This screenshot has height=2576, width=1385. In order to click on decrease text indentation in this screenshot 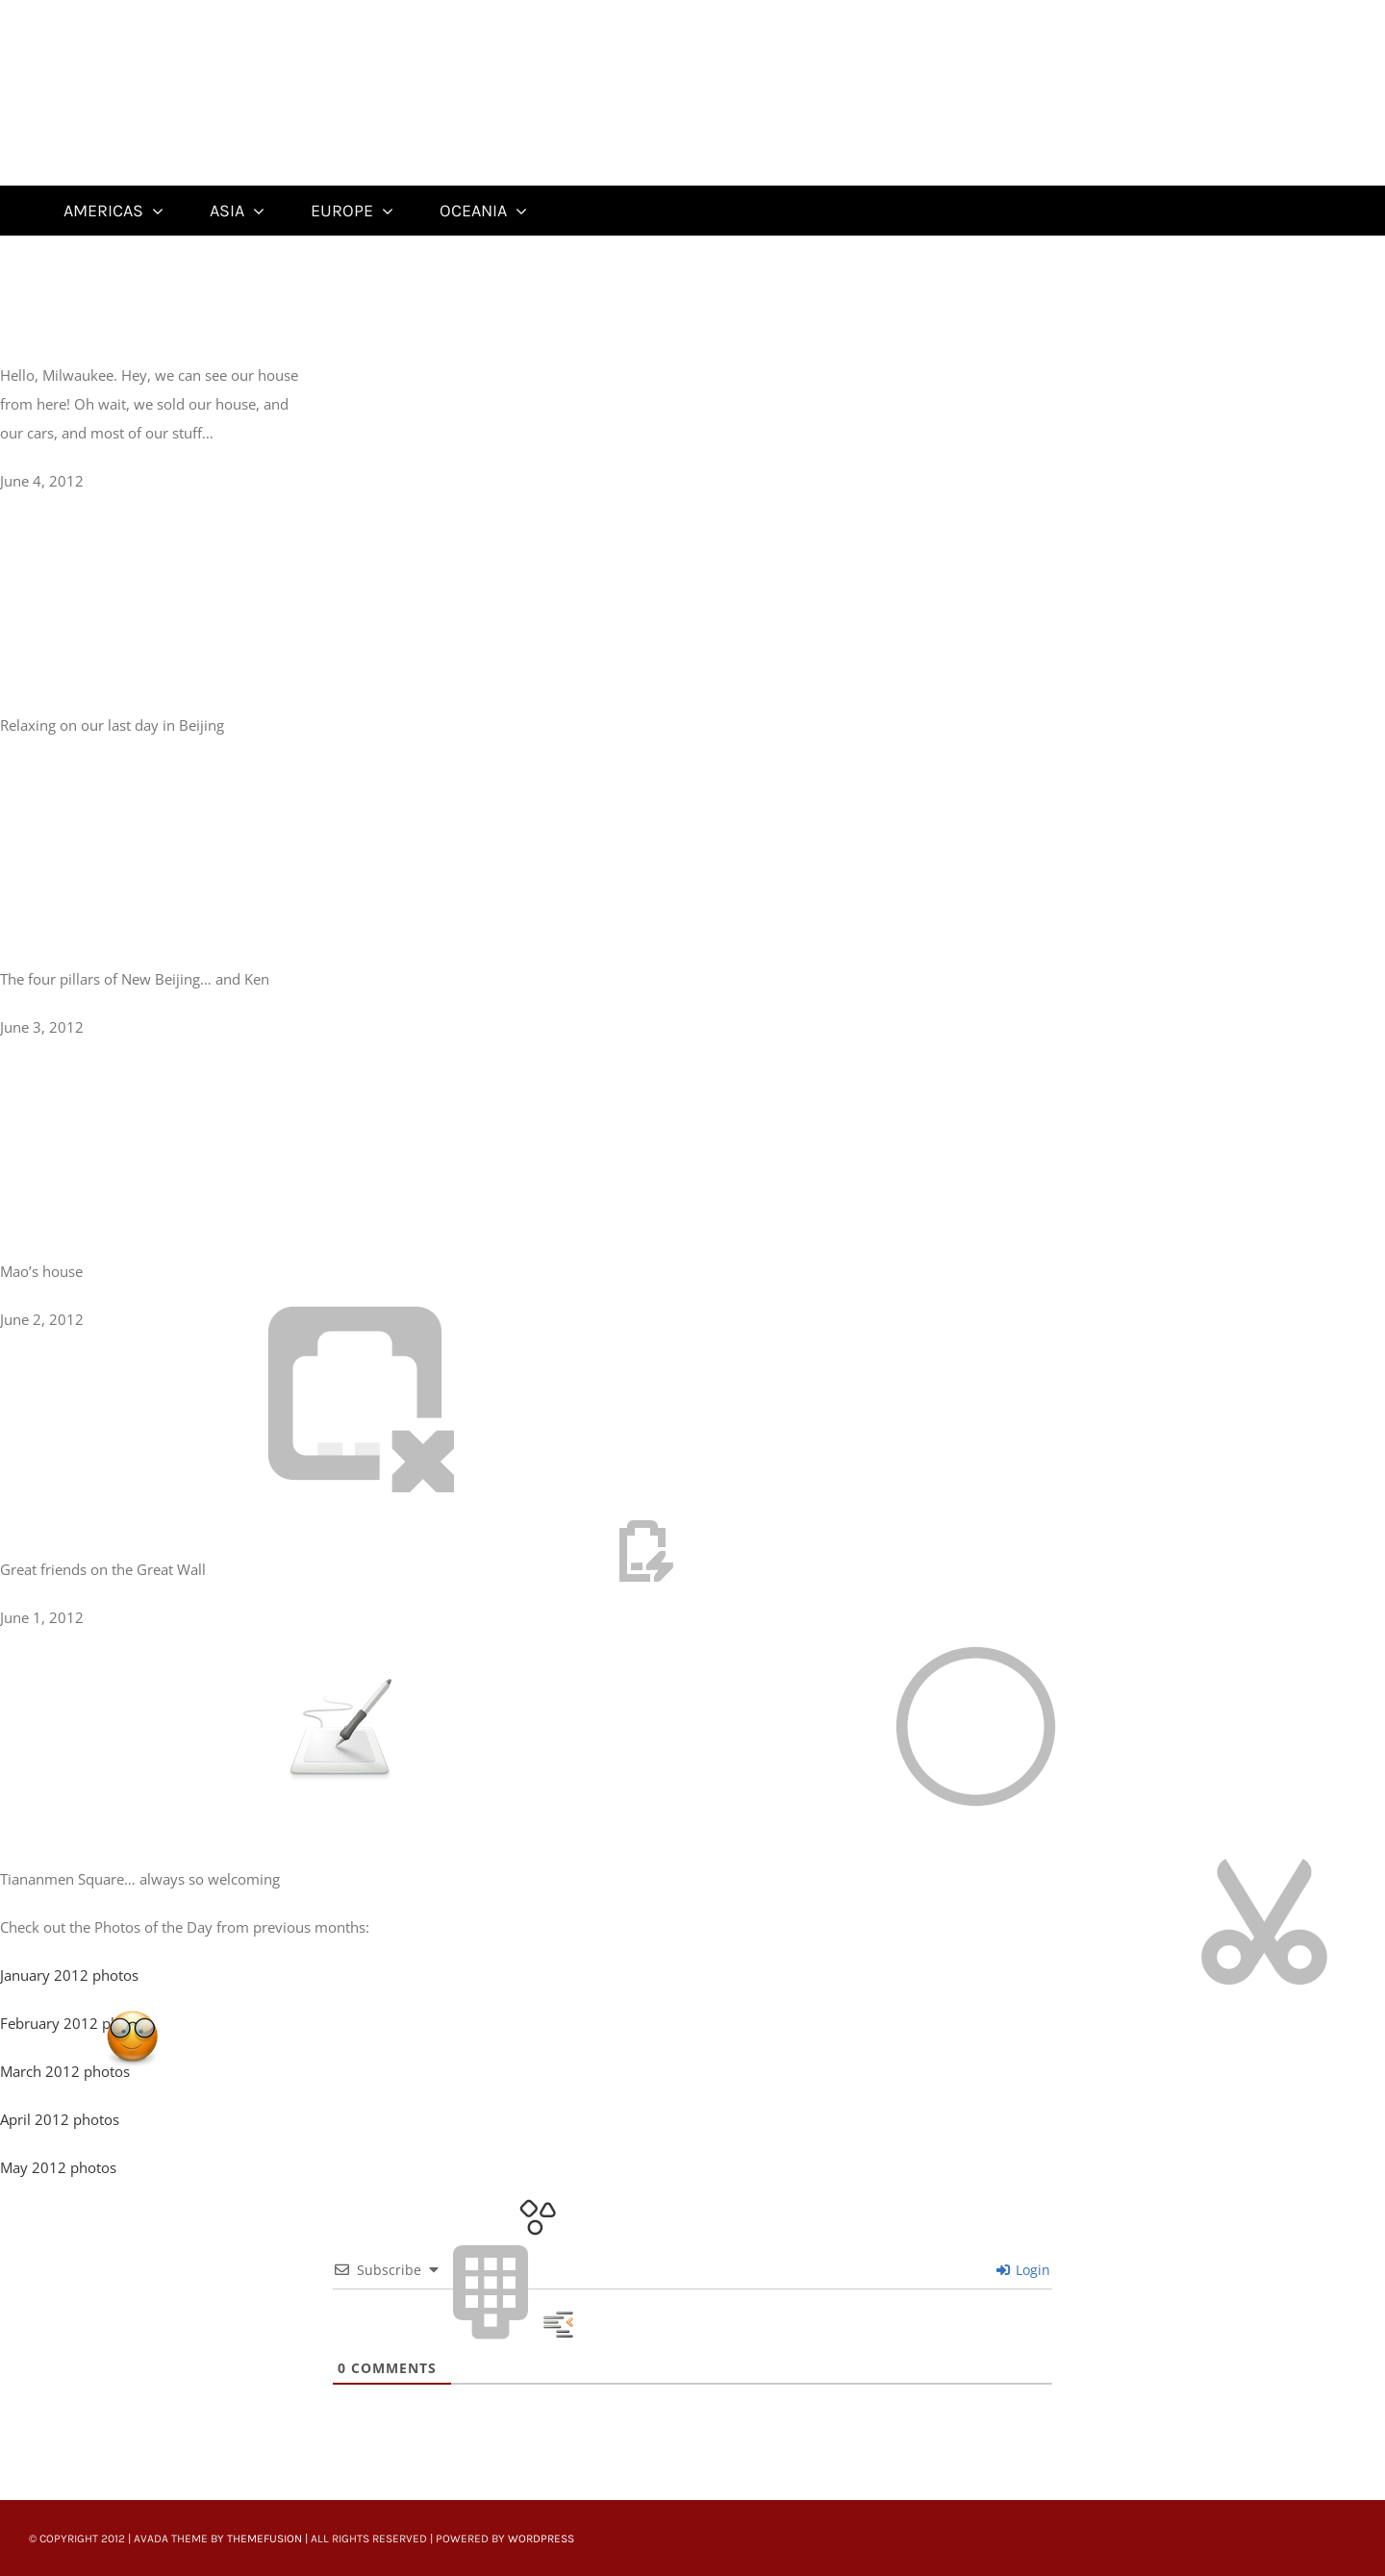, I will do `click(558, 2325)`.